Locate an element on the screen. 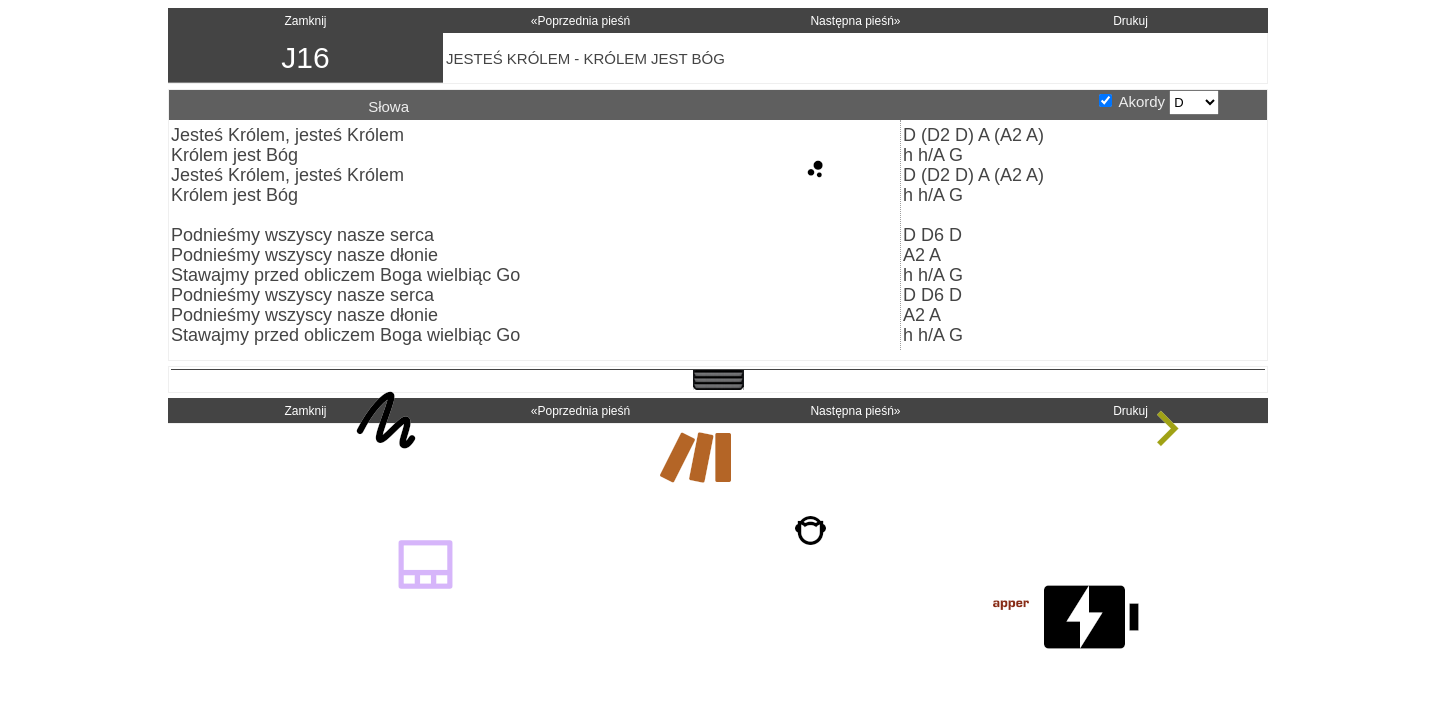 This screenshot has height=720, width=1436. open sketching or drawing tool is located at coordinates (386, 421).